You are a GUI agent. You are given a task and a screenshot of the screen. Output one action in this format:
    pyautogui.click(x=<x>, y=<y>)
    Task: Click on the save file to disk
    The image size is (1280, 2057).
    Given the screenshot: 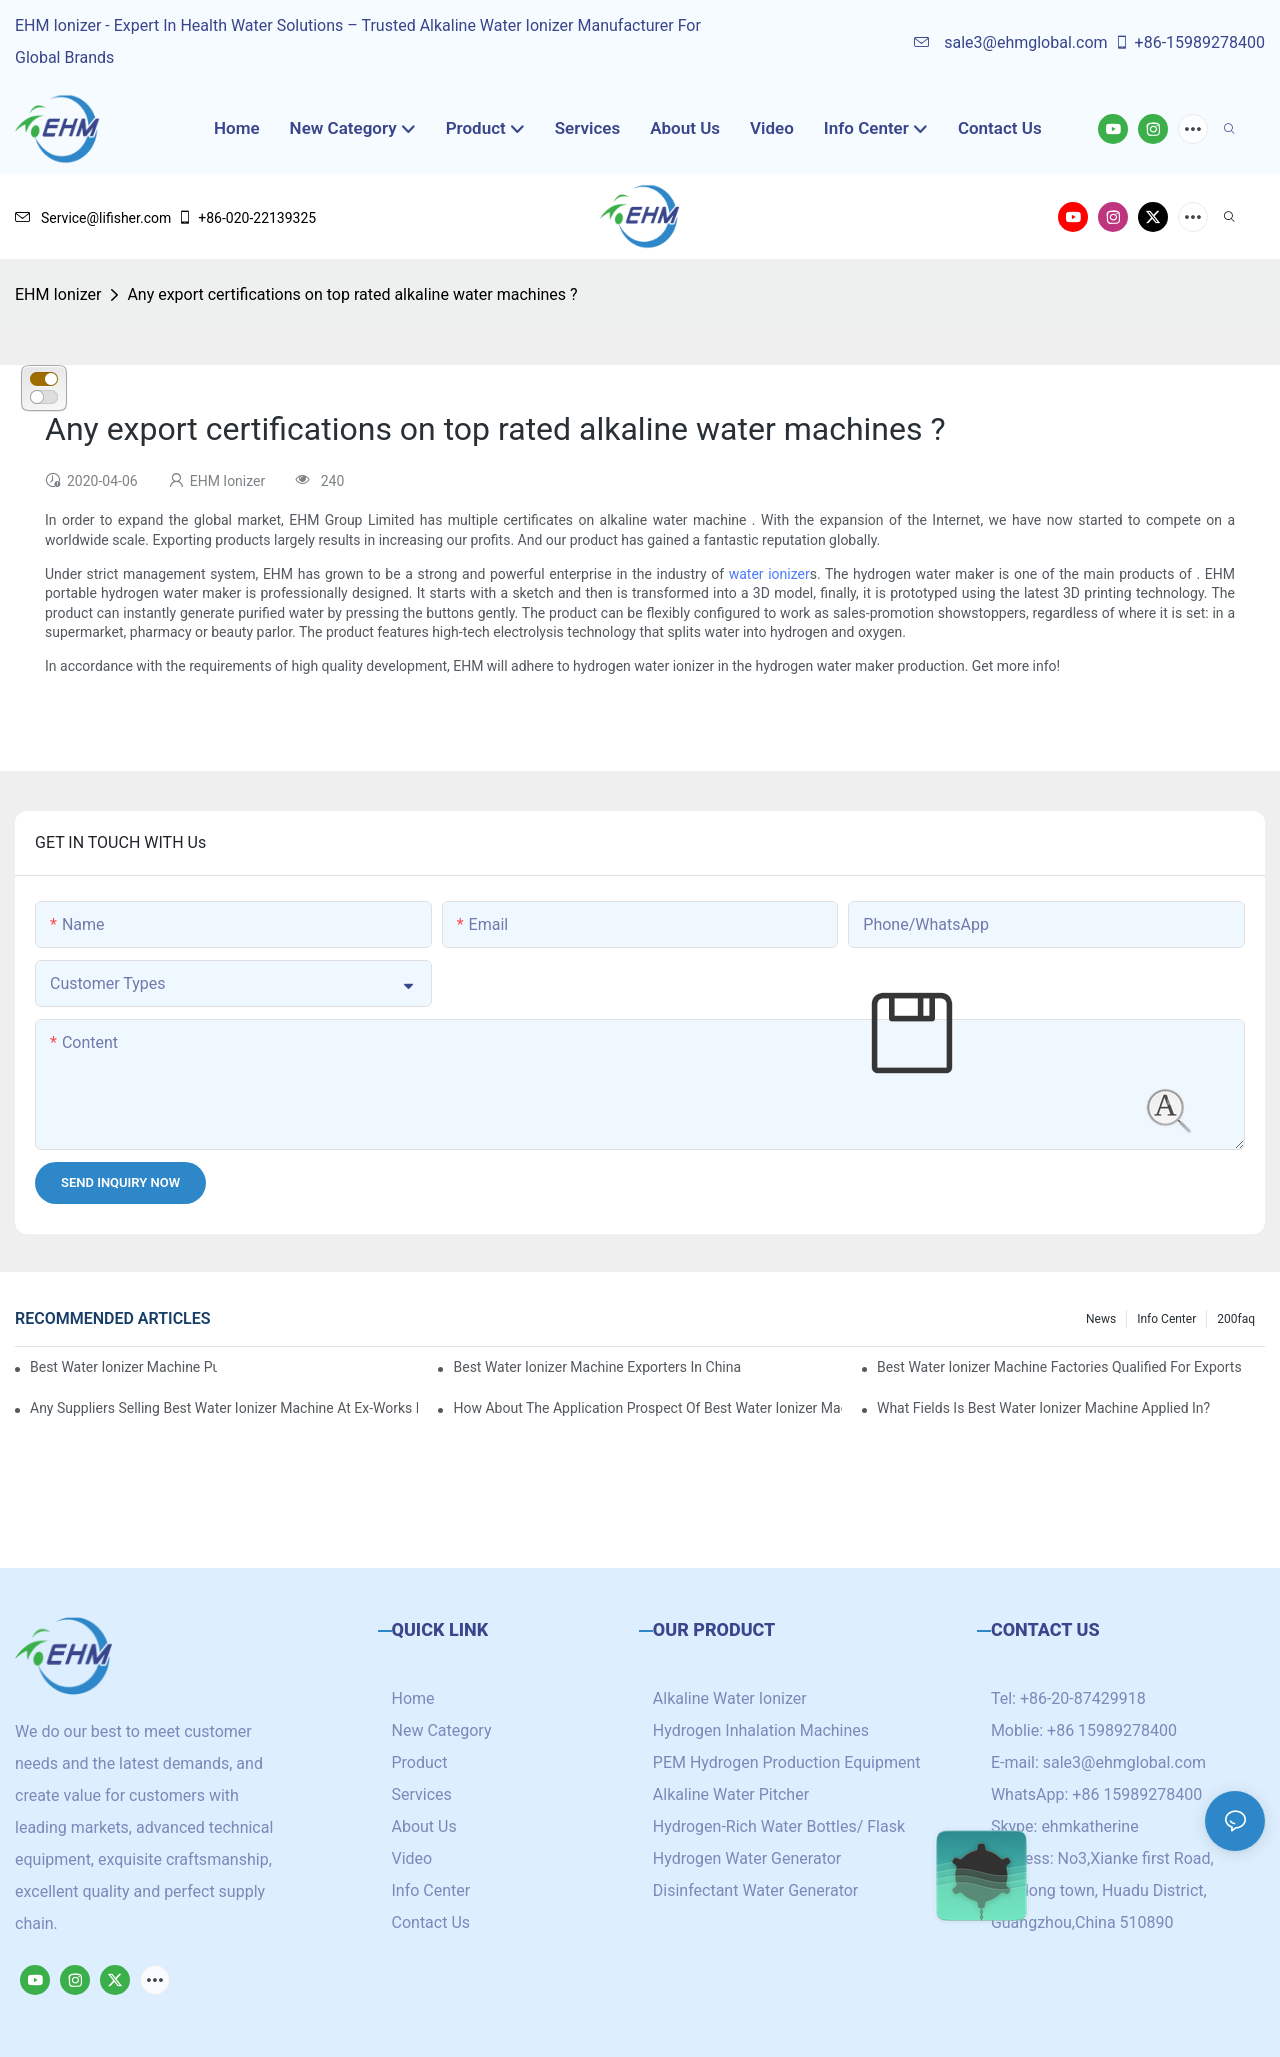 What is the action you would take?
    pyautogui.click(x=912, y=1033)
    